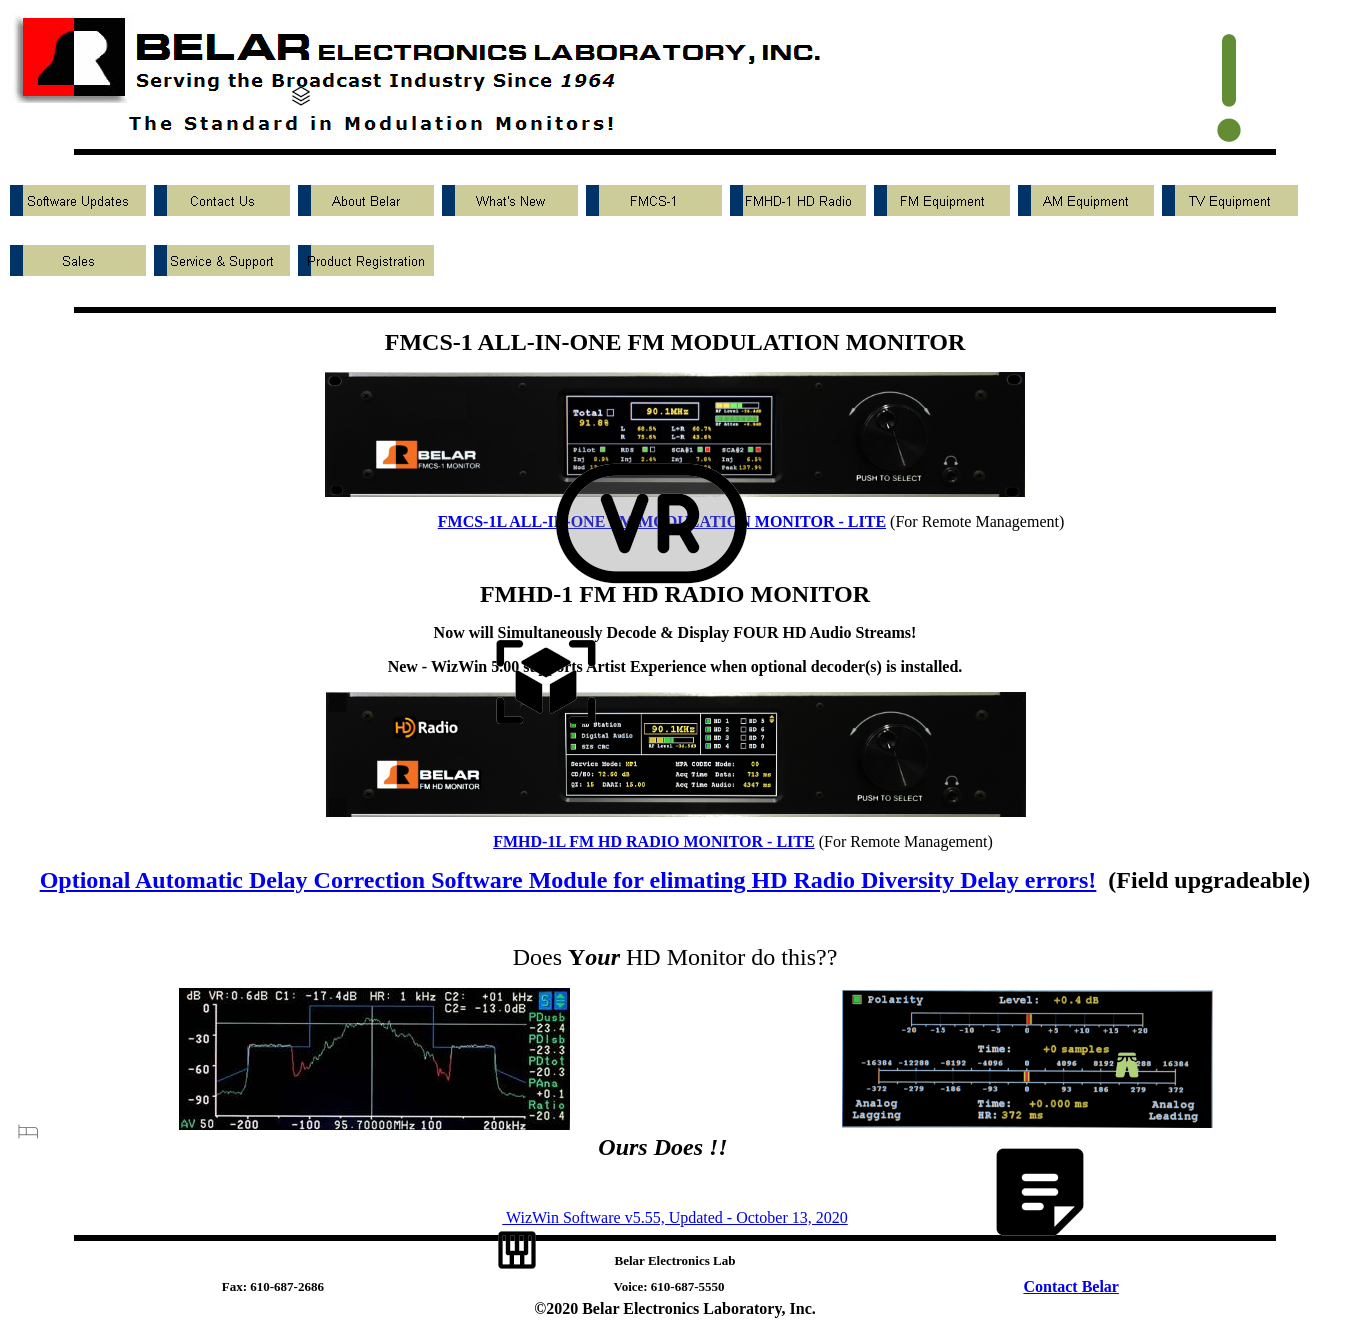  I want to click on indicates a warning or alert requiring attention, so click(1229, 88).